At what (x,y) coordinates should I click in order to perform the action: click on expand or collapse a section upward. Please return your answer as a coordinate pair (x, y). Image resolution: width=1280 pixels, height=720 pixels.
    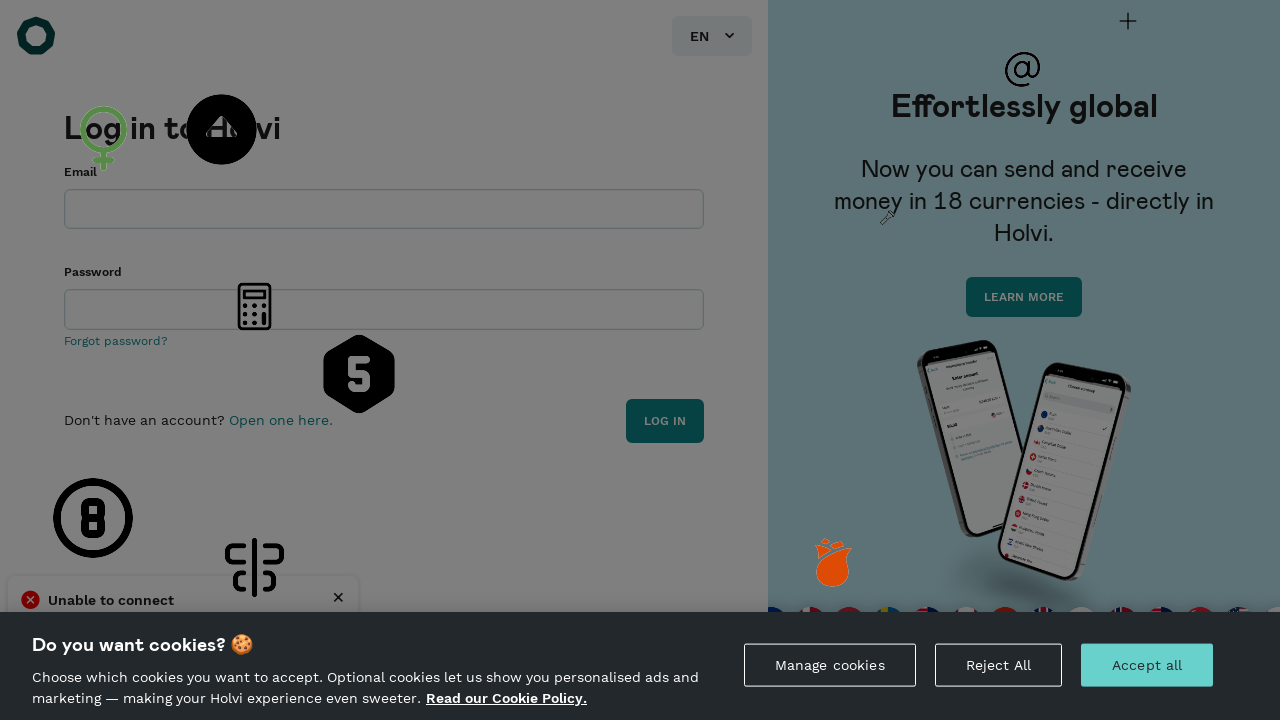
    Looking at the image, I should click on (221, 129).